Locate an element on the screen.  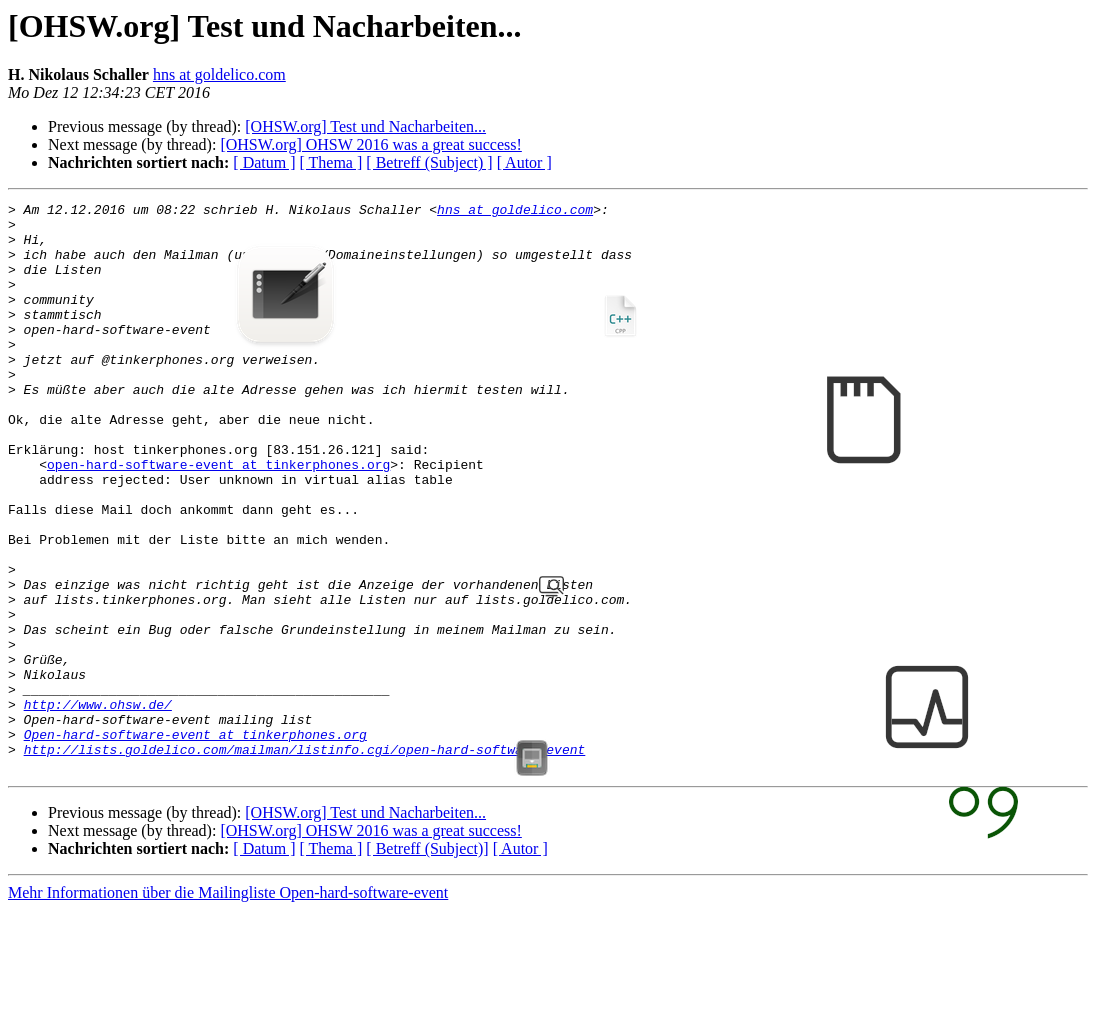
open system monitor or activity monitor is located at coordinates (927, 707).